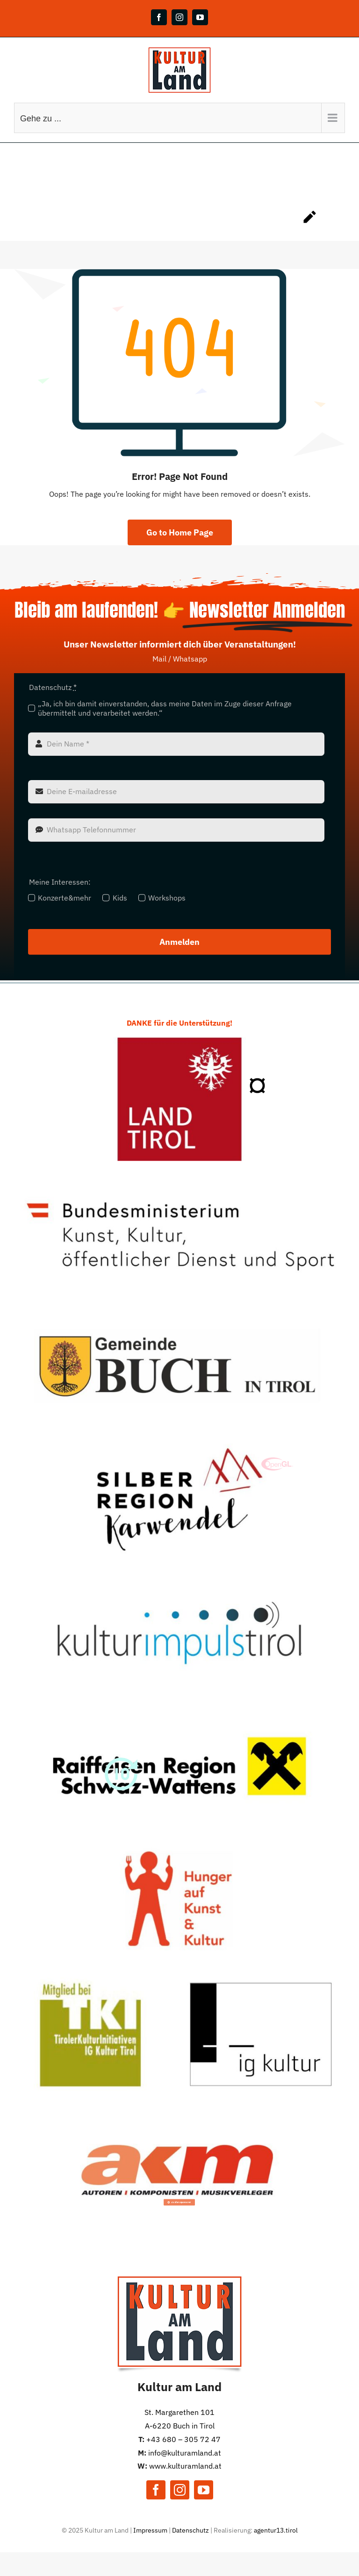 The width and height of the screenshot is (359, 2576). Describe the element at coordinates (257, 1085) in the screenshot. I see `open the Bastyon app` at that location.